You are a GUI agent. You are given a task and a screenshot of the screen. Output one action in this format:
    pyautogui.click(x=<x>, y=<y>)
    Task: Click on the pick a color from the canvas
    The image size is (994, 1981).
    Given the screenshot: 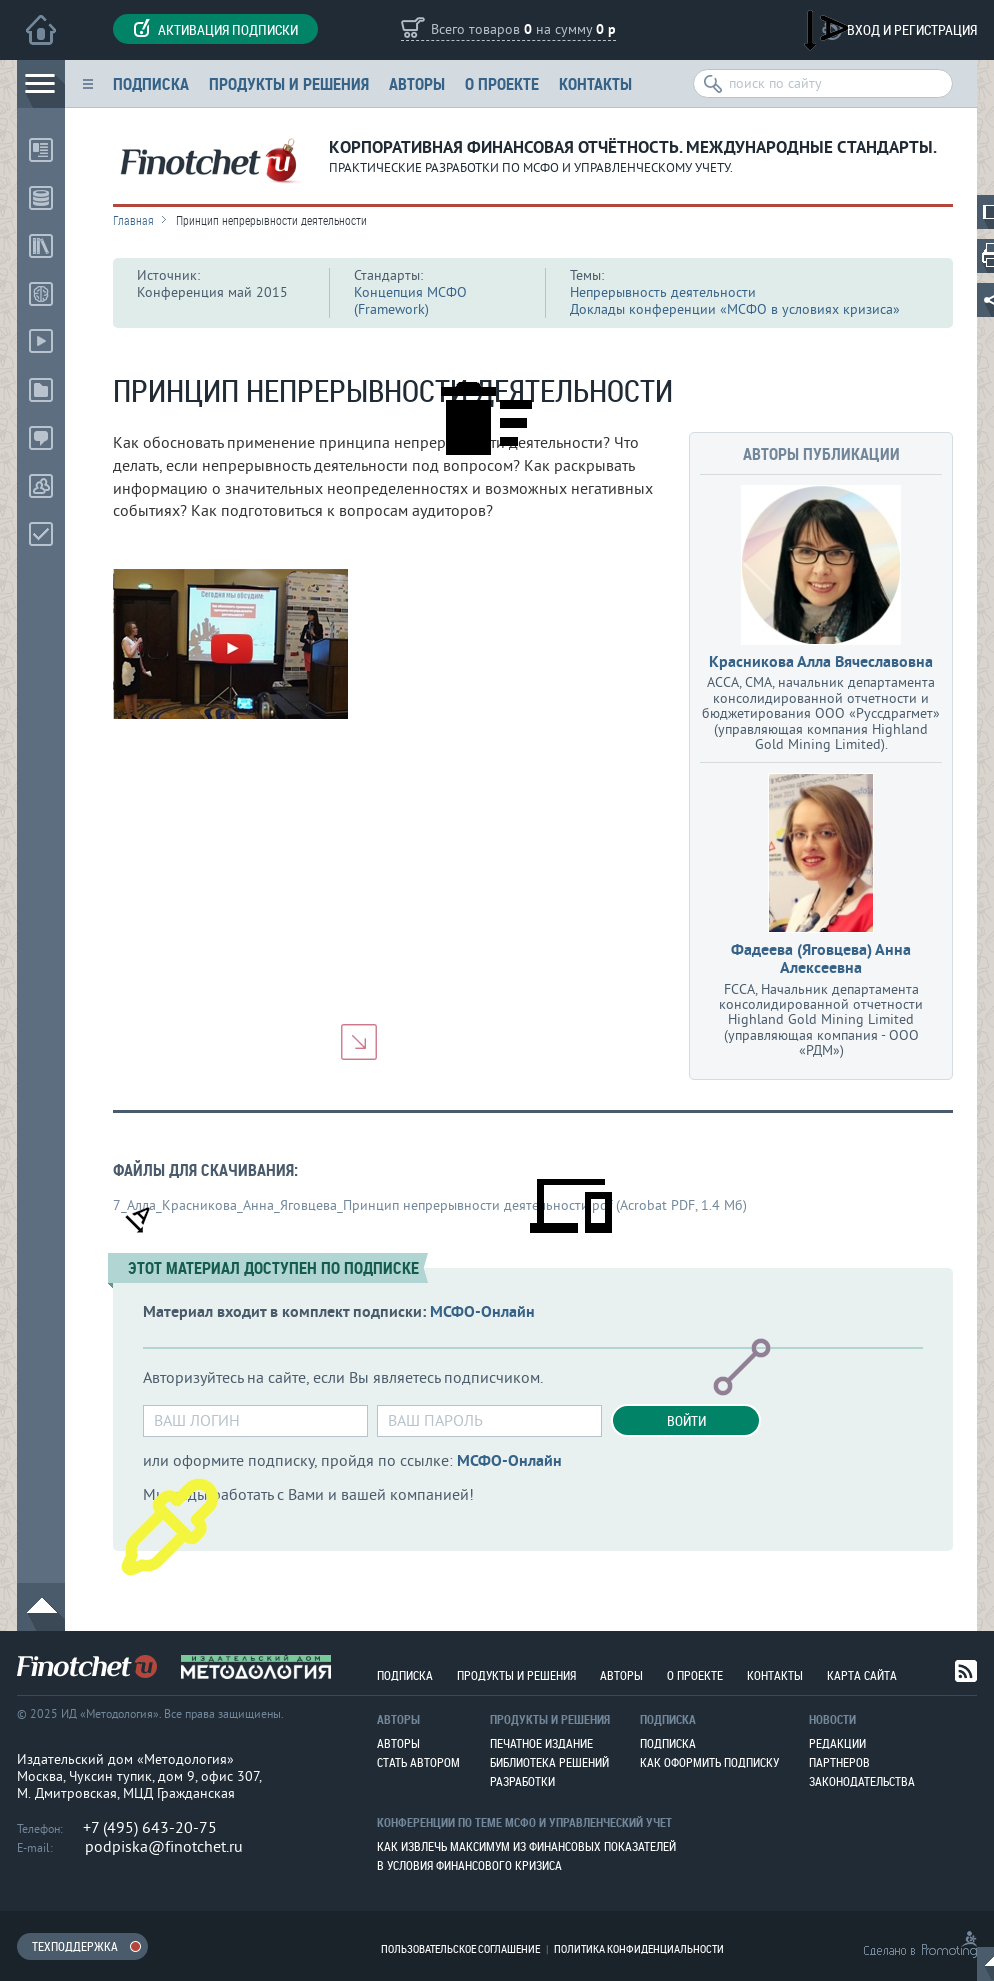 What is the action you would take?
    pyautogui.click(x=170, y=1527)
    